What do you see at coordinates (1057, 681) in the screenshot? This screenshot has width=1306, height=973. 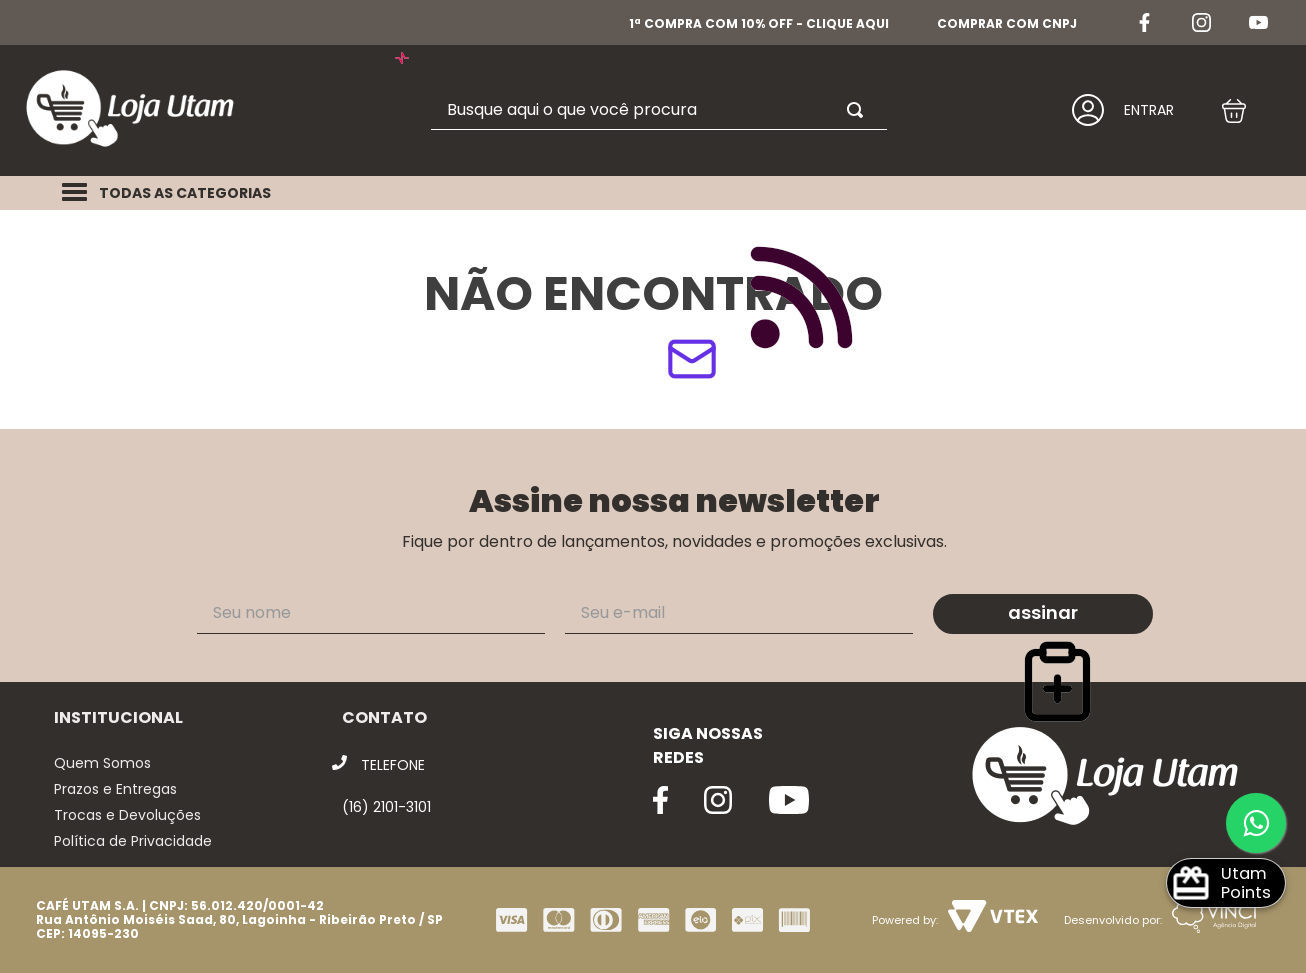 I see `add a new item to clipboard` at bounding box center [1057, 681].